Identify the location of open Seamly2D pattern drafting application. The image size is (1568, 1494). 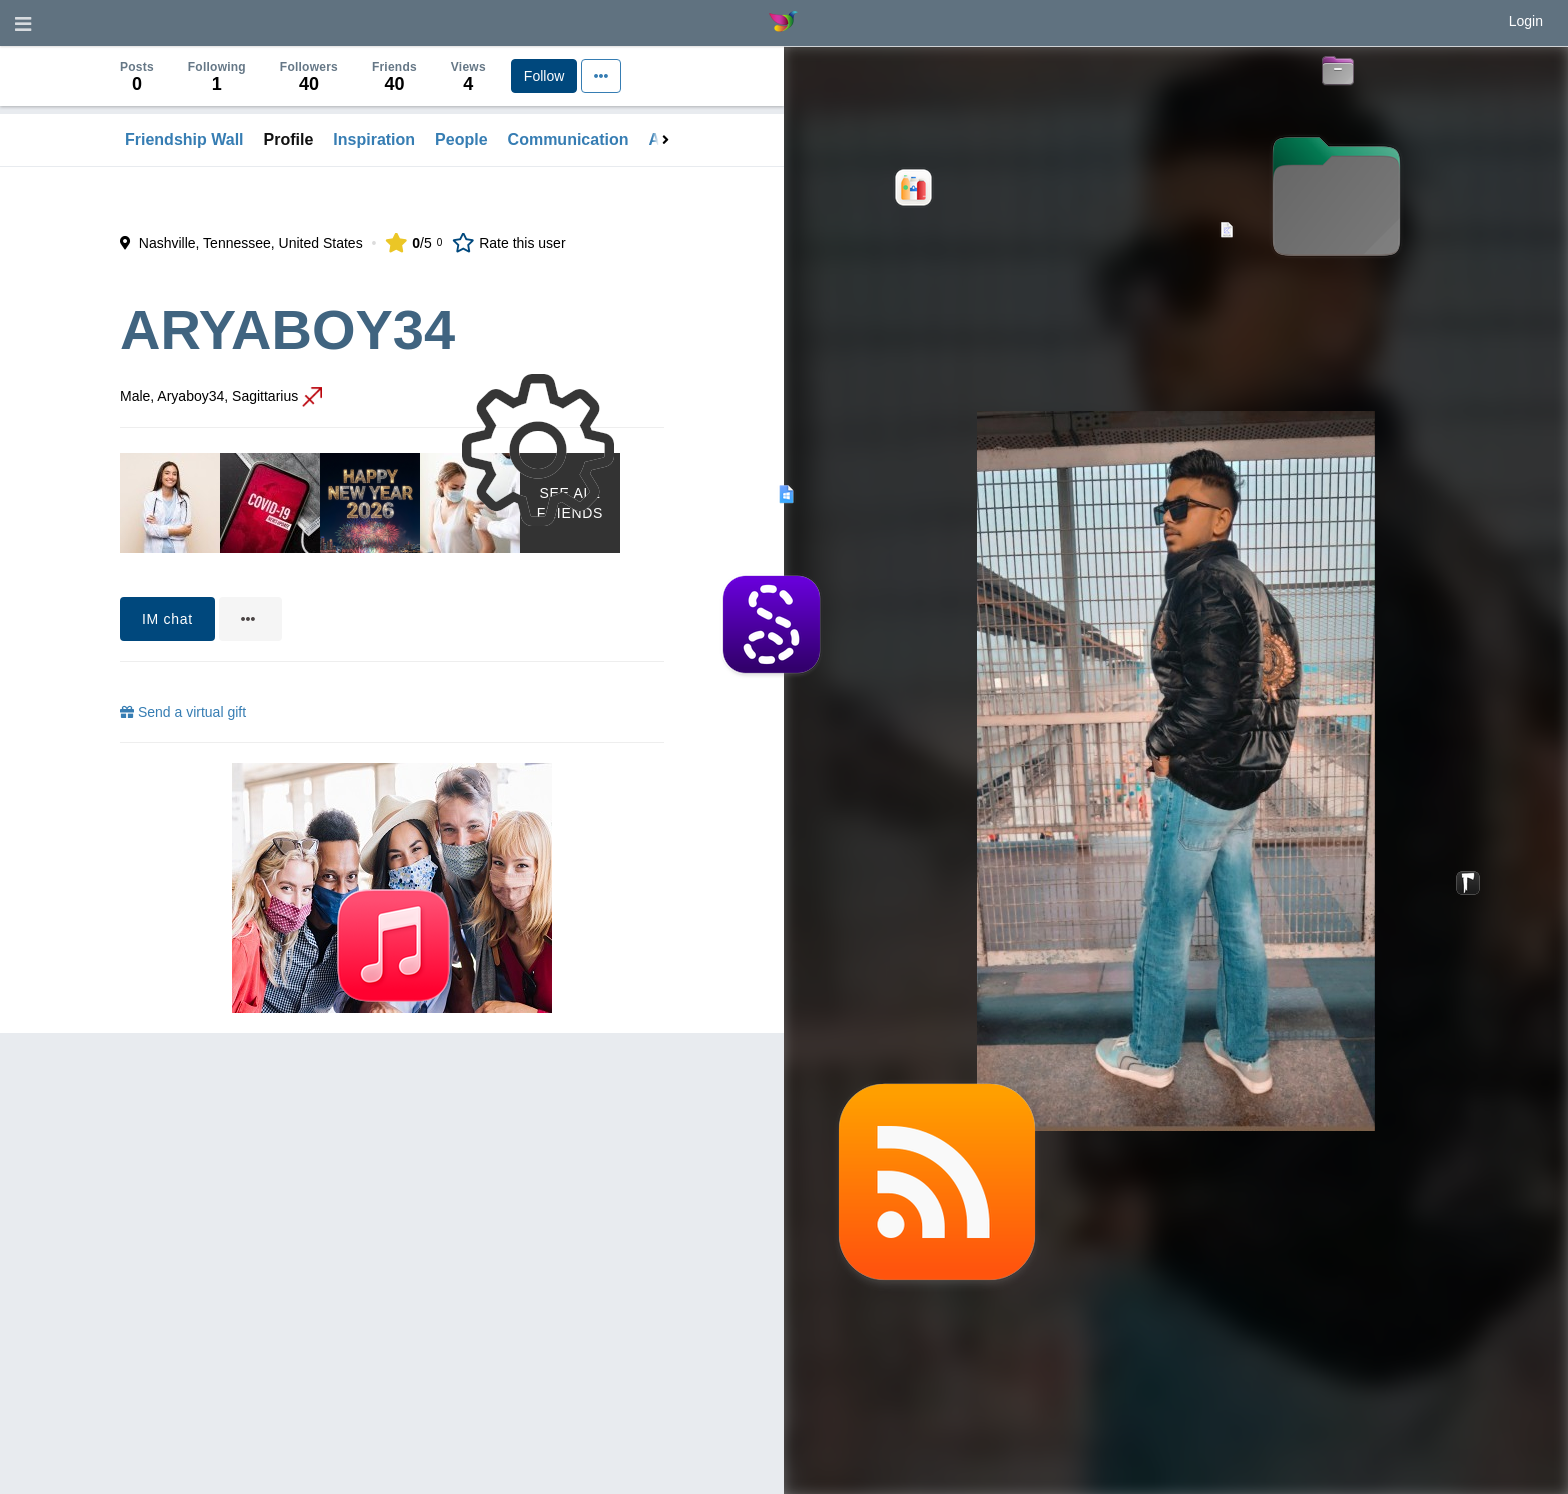
(771, 624).